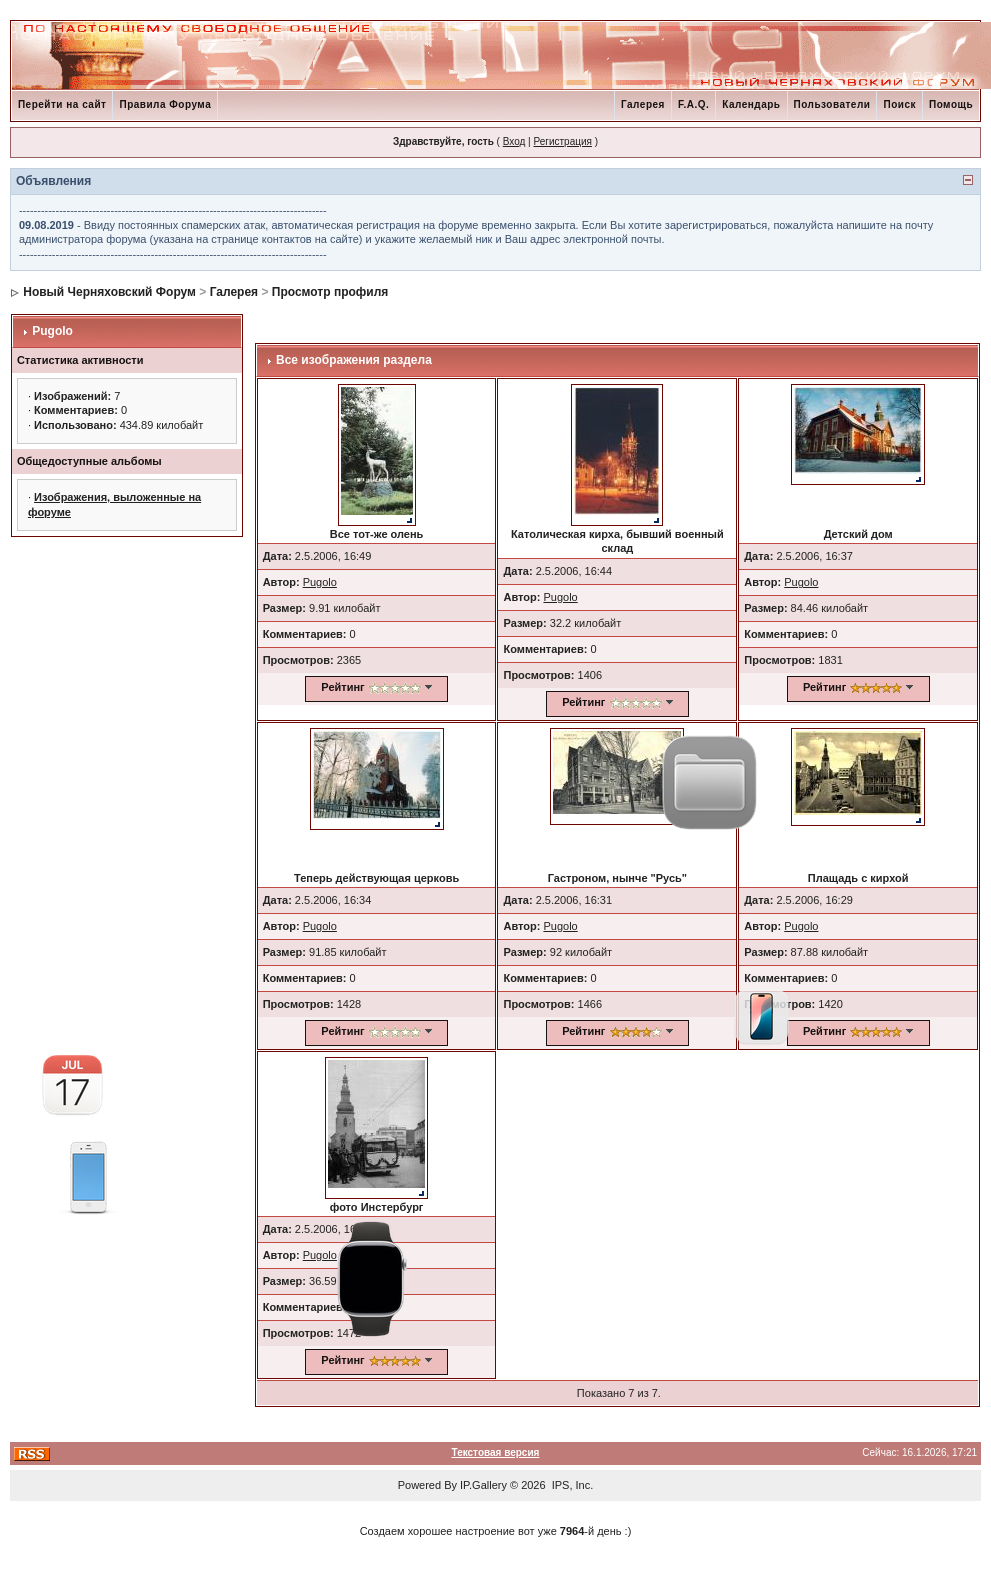  I want to click on apple watch series 10 device icon, so click(371, 1279).